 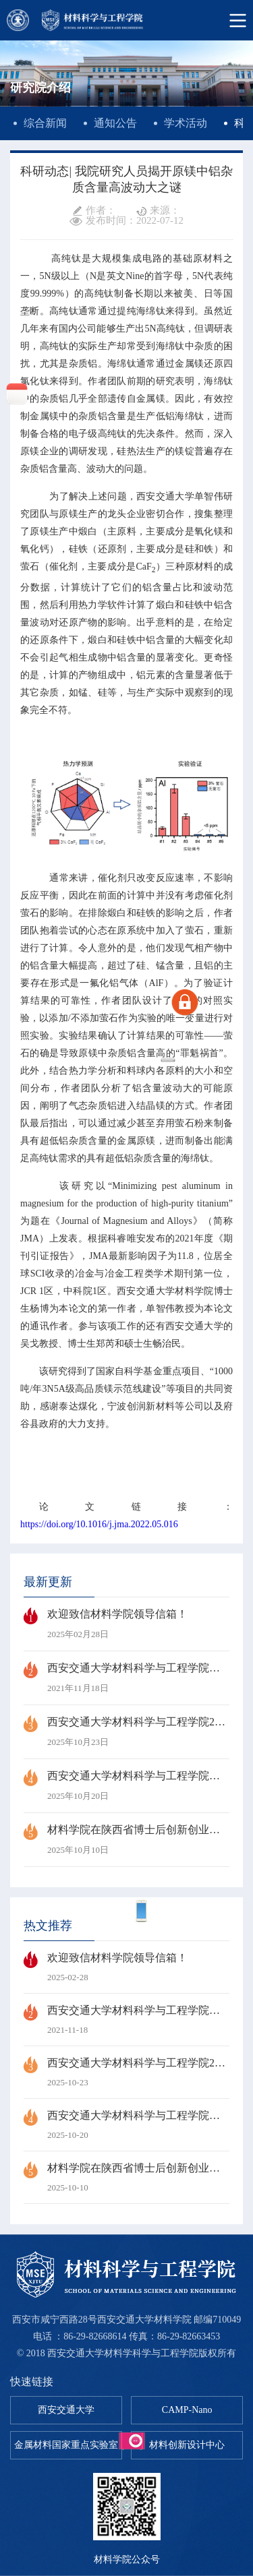 What do you see at coordinates (17, 394) in the screenshot?
I see `empty calendar placeholder icon` at bounding box center [17, 394].